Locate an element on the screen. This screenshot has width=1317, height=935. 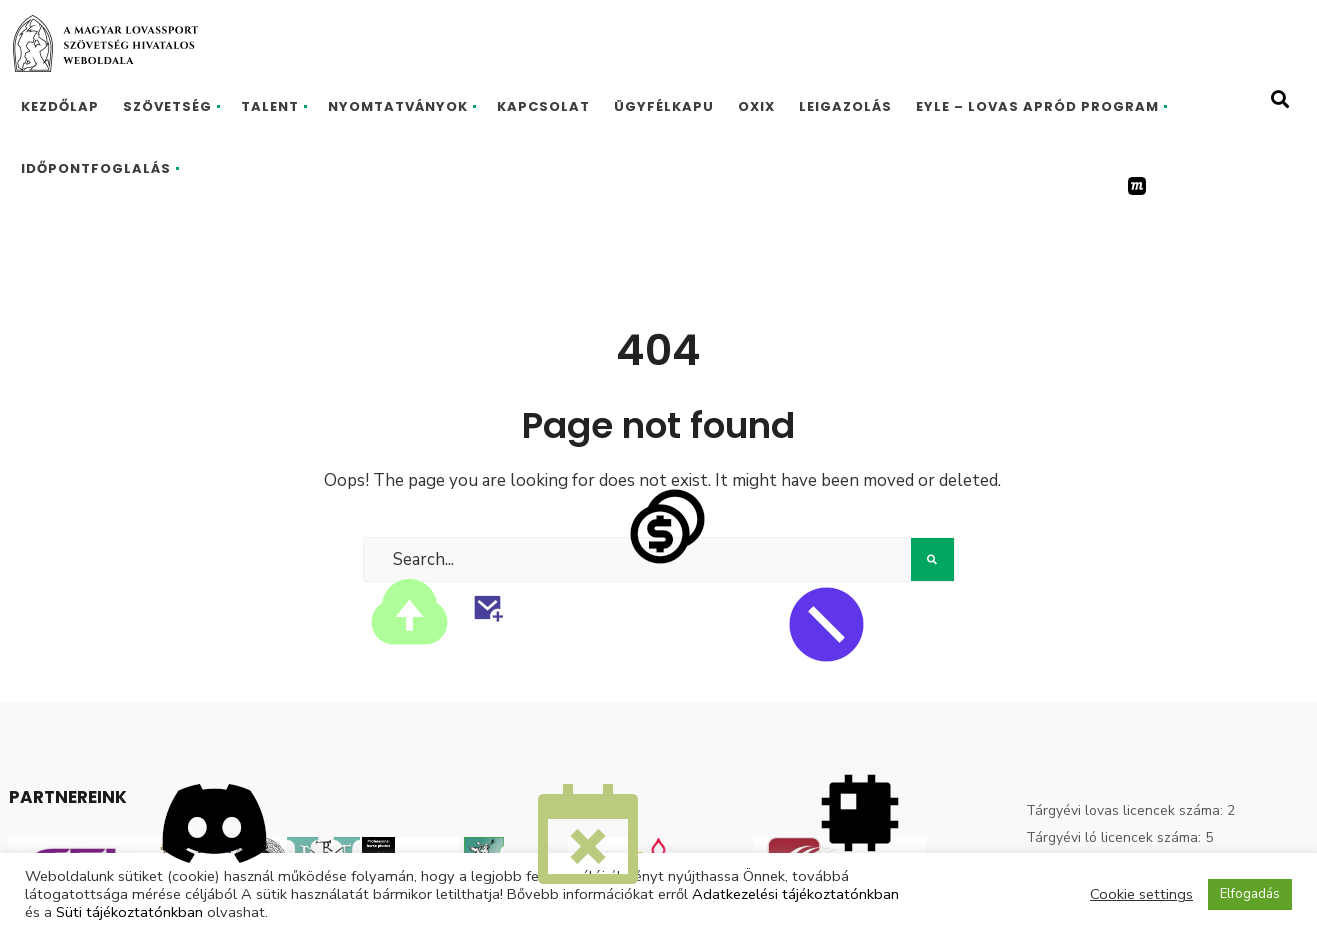
view your coin balance or currency is located at coordinates (667, 526).